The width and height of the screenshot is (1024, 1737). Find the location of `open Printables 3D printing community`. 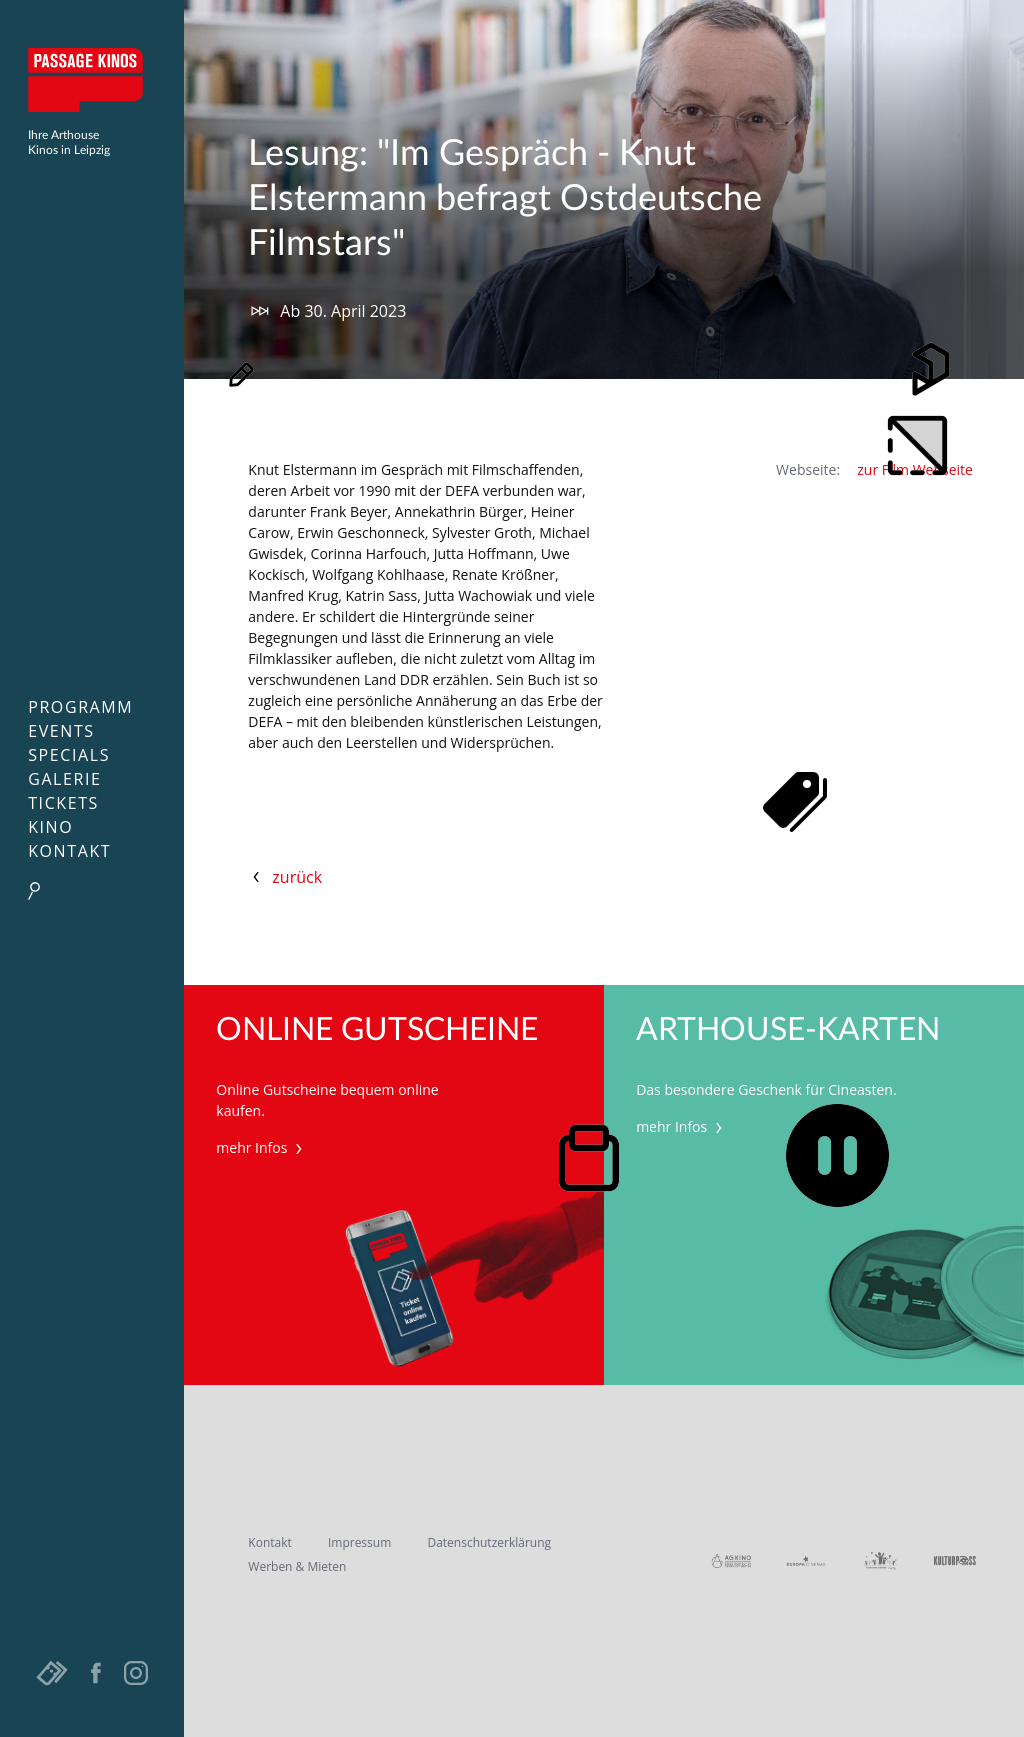

open Printables 3D printing community is located at coordinates (931, 369).